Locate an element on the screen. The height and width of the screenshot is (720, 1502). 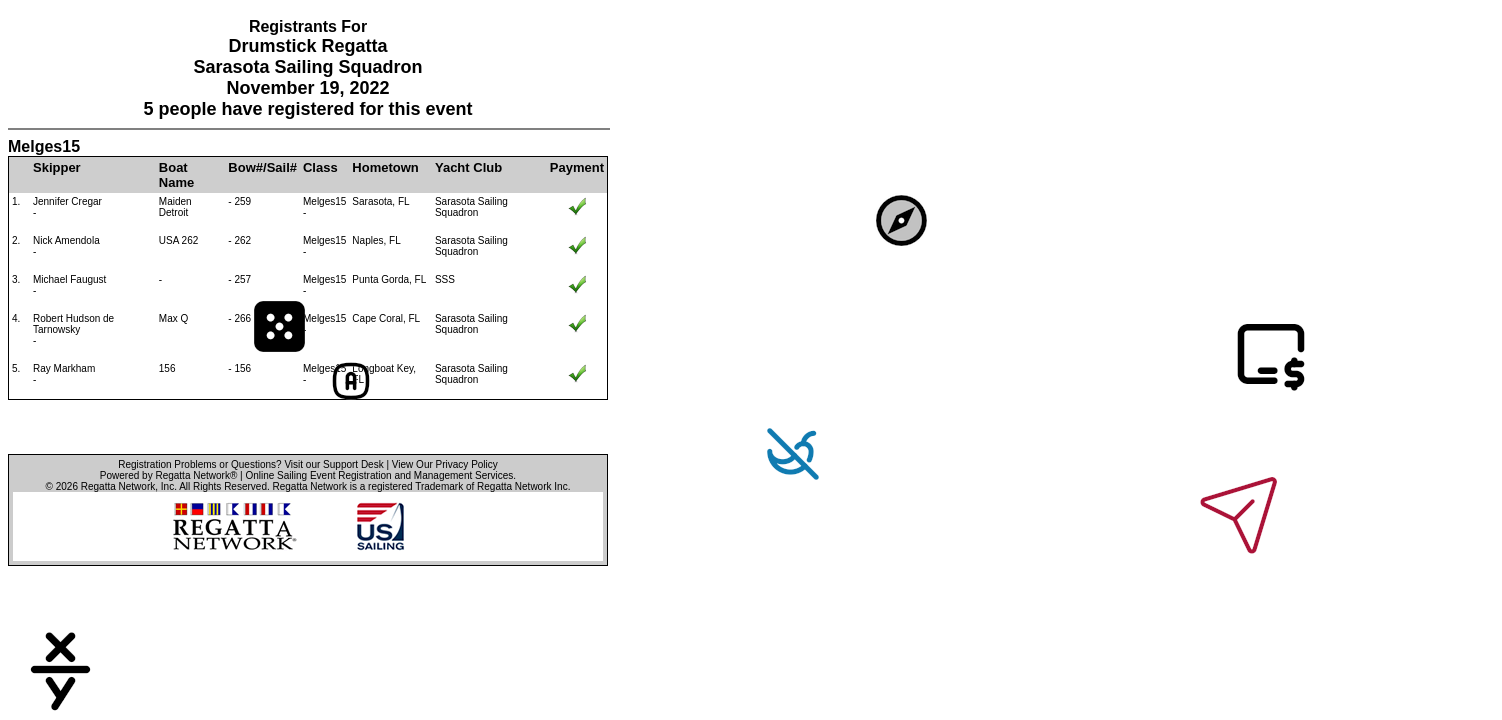
explore nearby places or content is located at coordinates (901, 220).